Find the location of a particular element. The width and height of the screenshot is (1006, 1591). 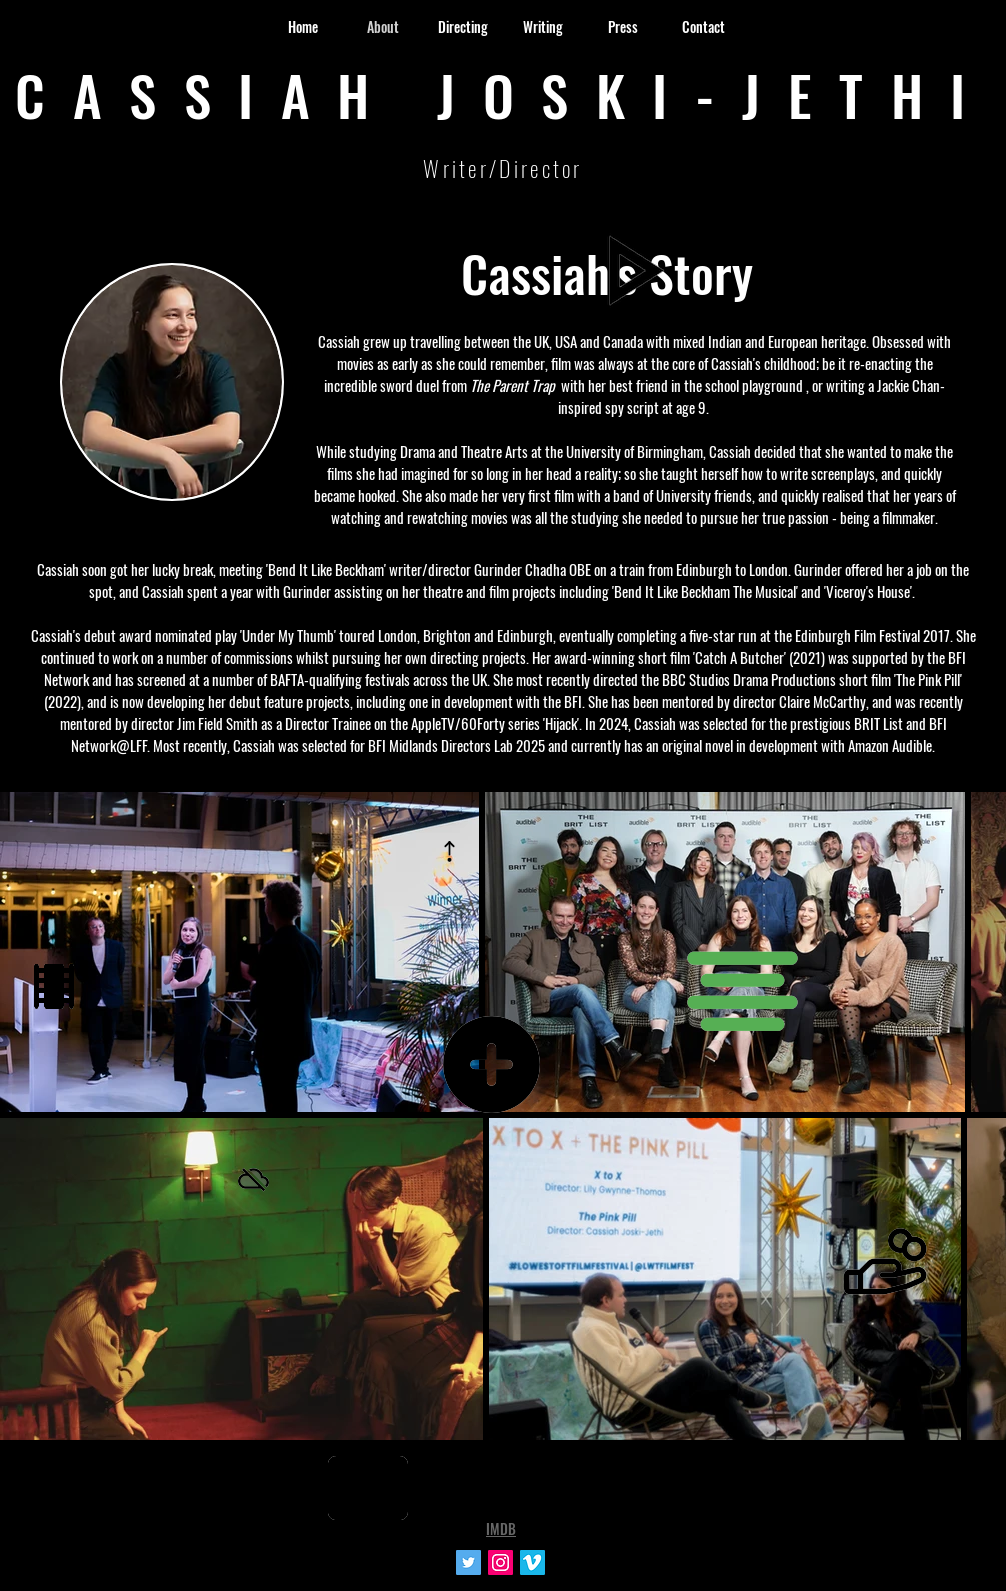

indicates no cloud connection available is located at coordinates (253, 1178).